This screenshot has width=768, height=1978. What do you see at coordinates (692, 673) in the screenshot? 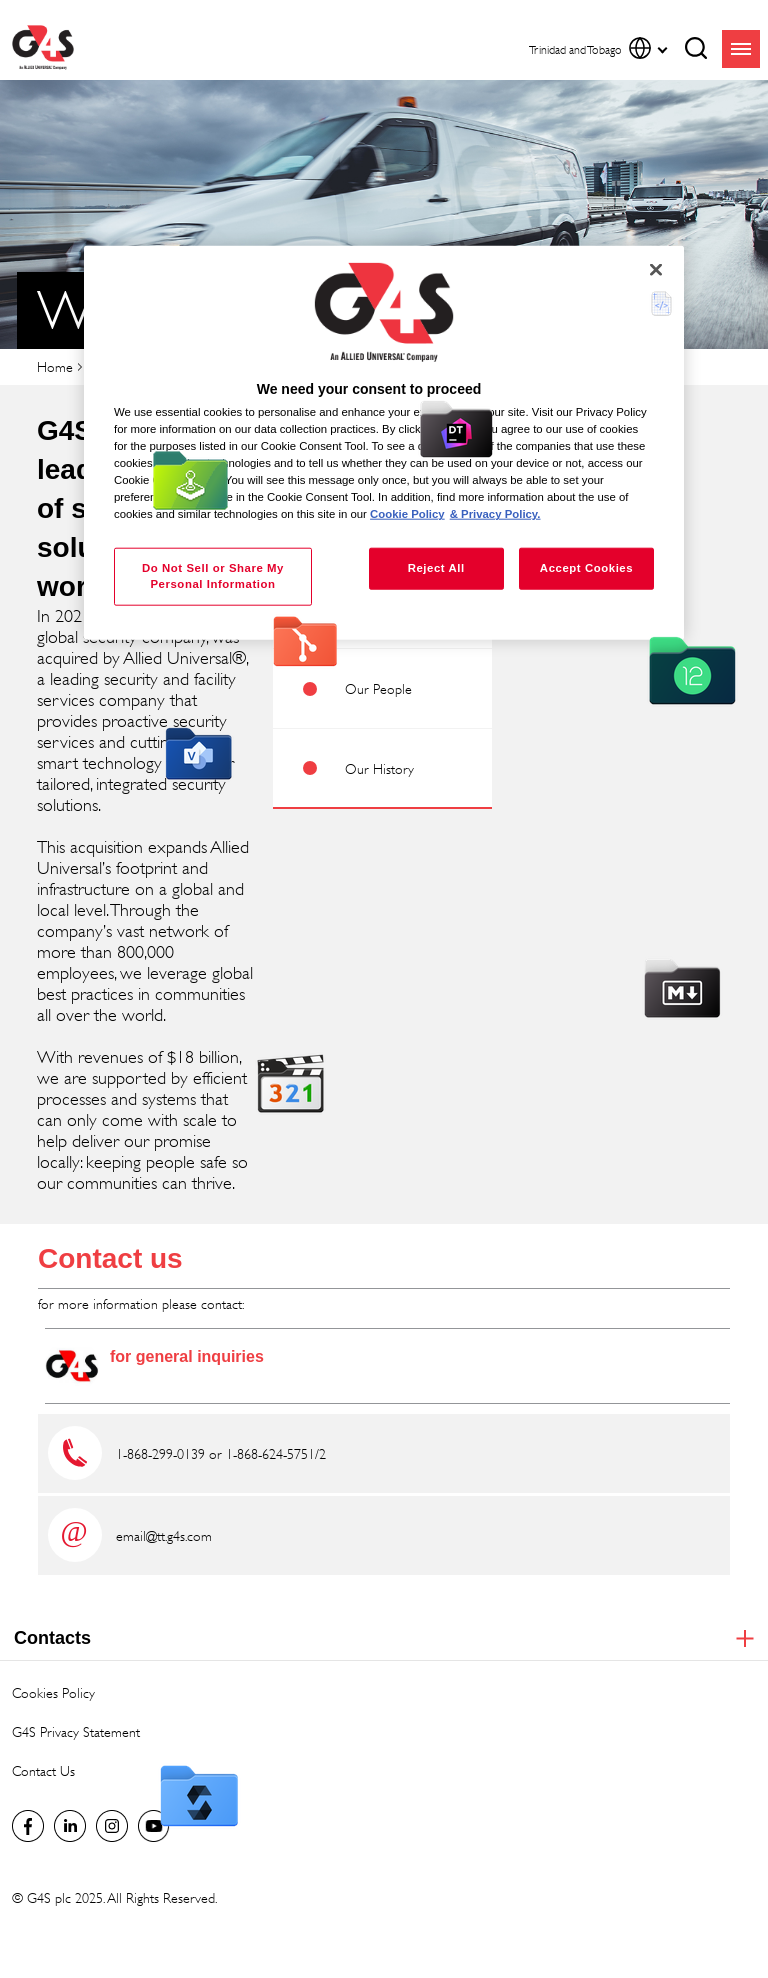
I see `open android 12 system files folder` at bounding box center [692, 673].